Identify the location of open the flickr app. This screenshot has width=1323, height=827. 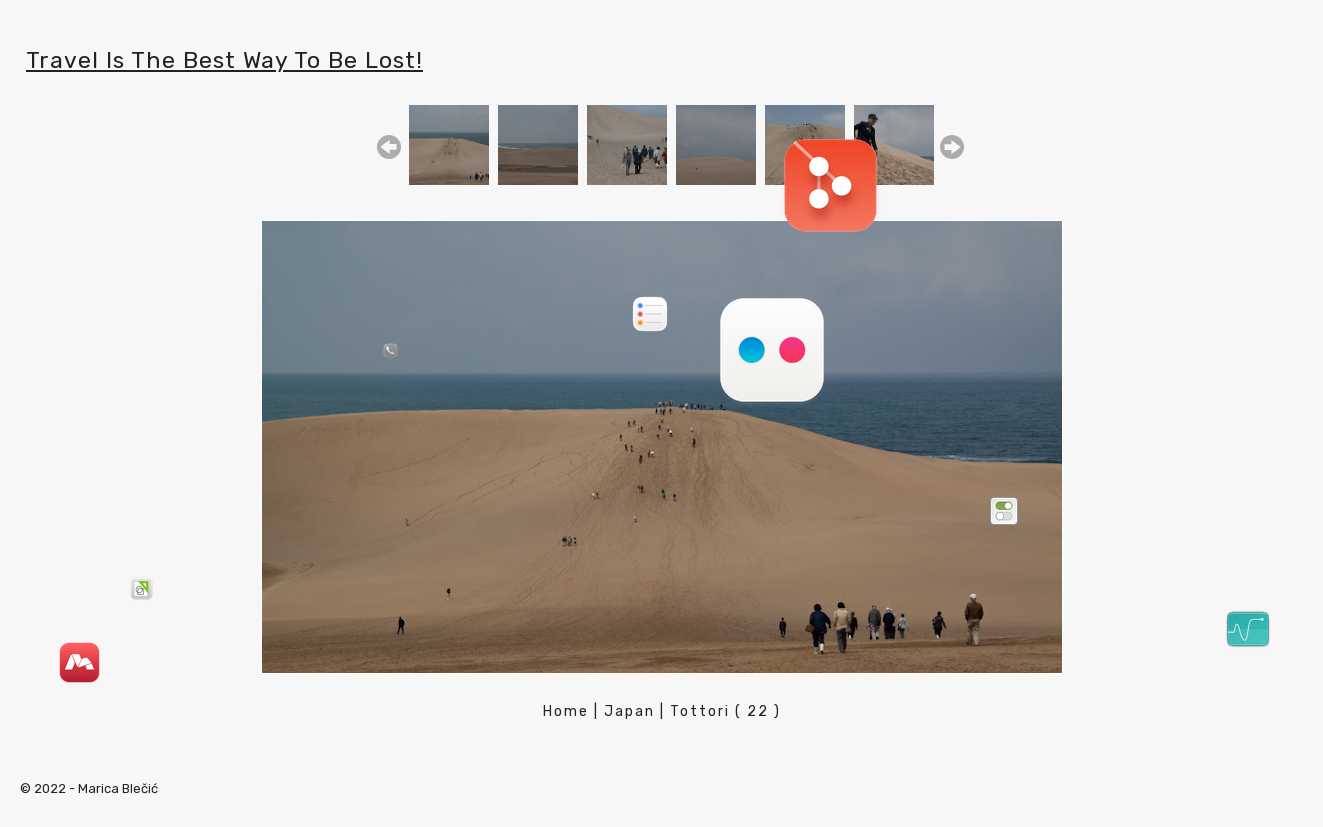
(772, 350).